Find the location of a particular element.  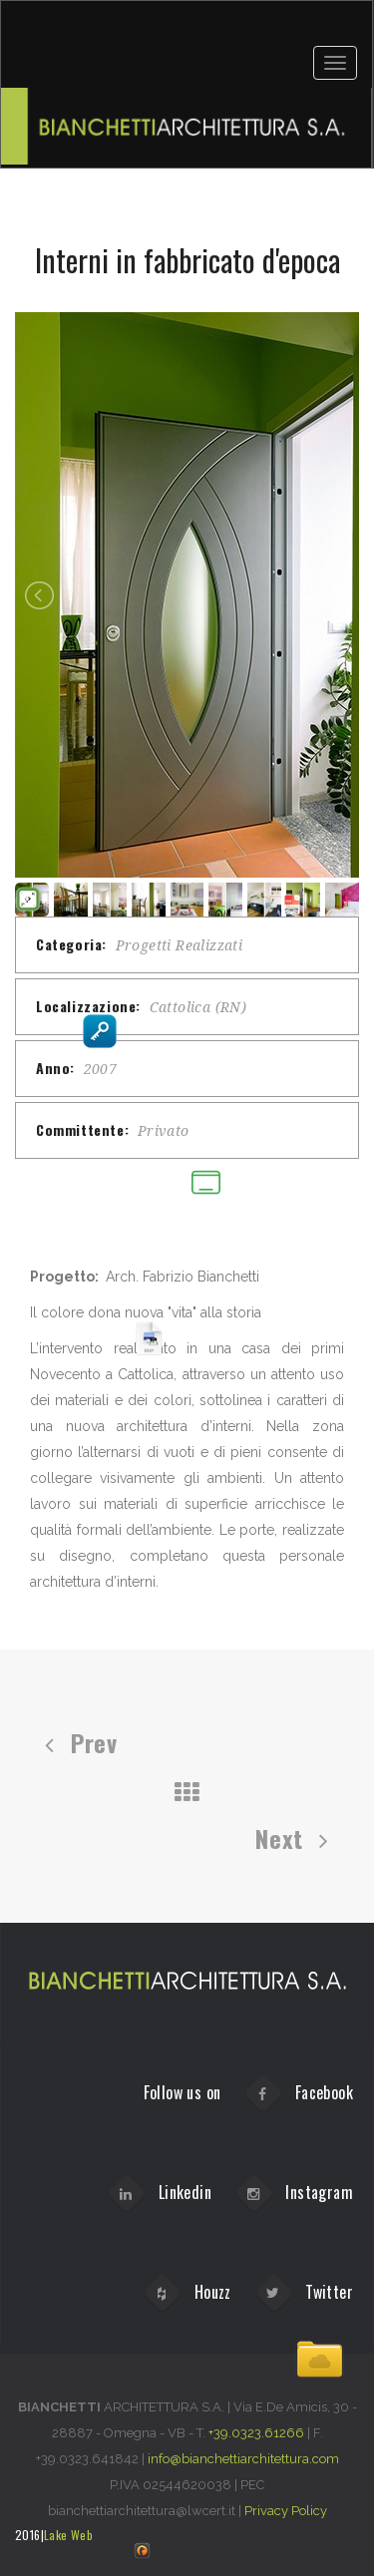

open papers app for reading and organizing documents is located at coordinates (292, 905).